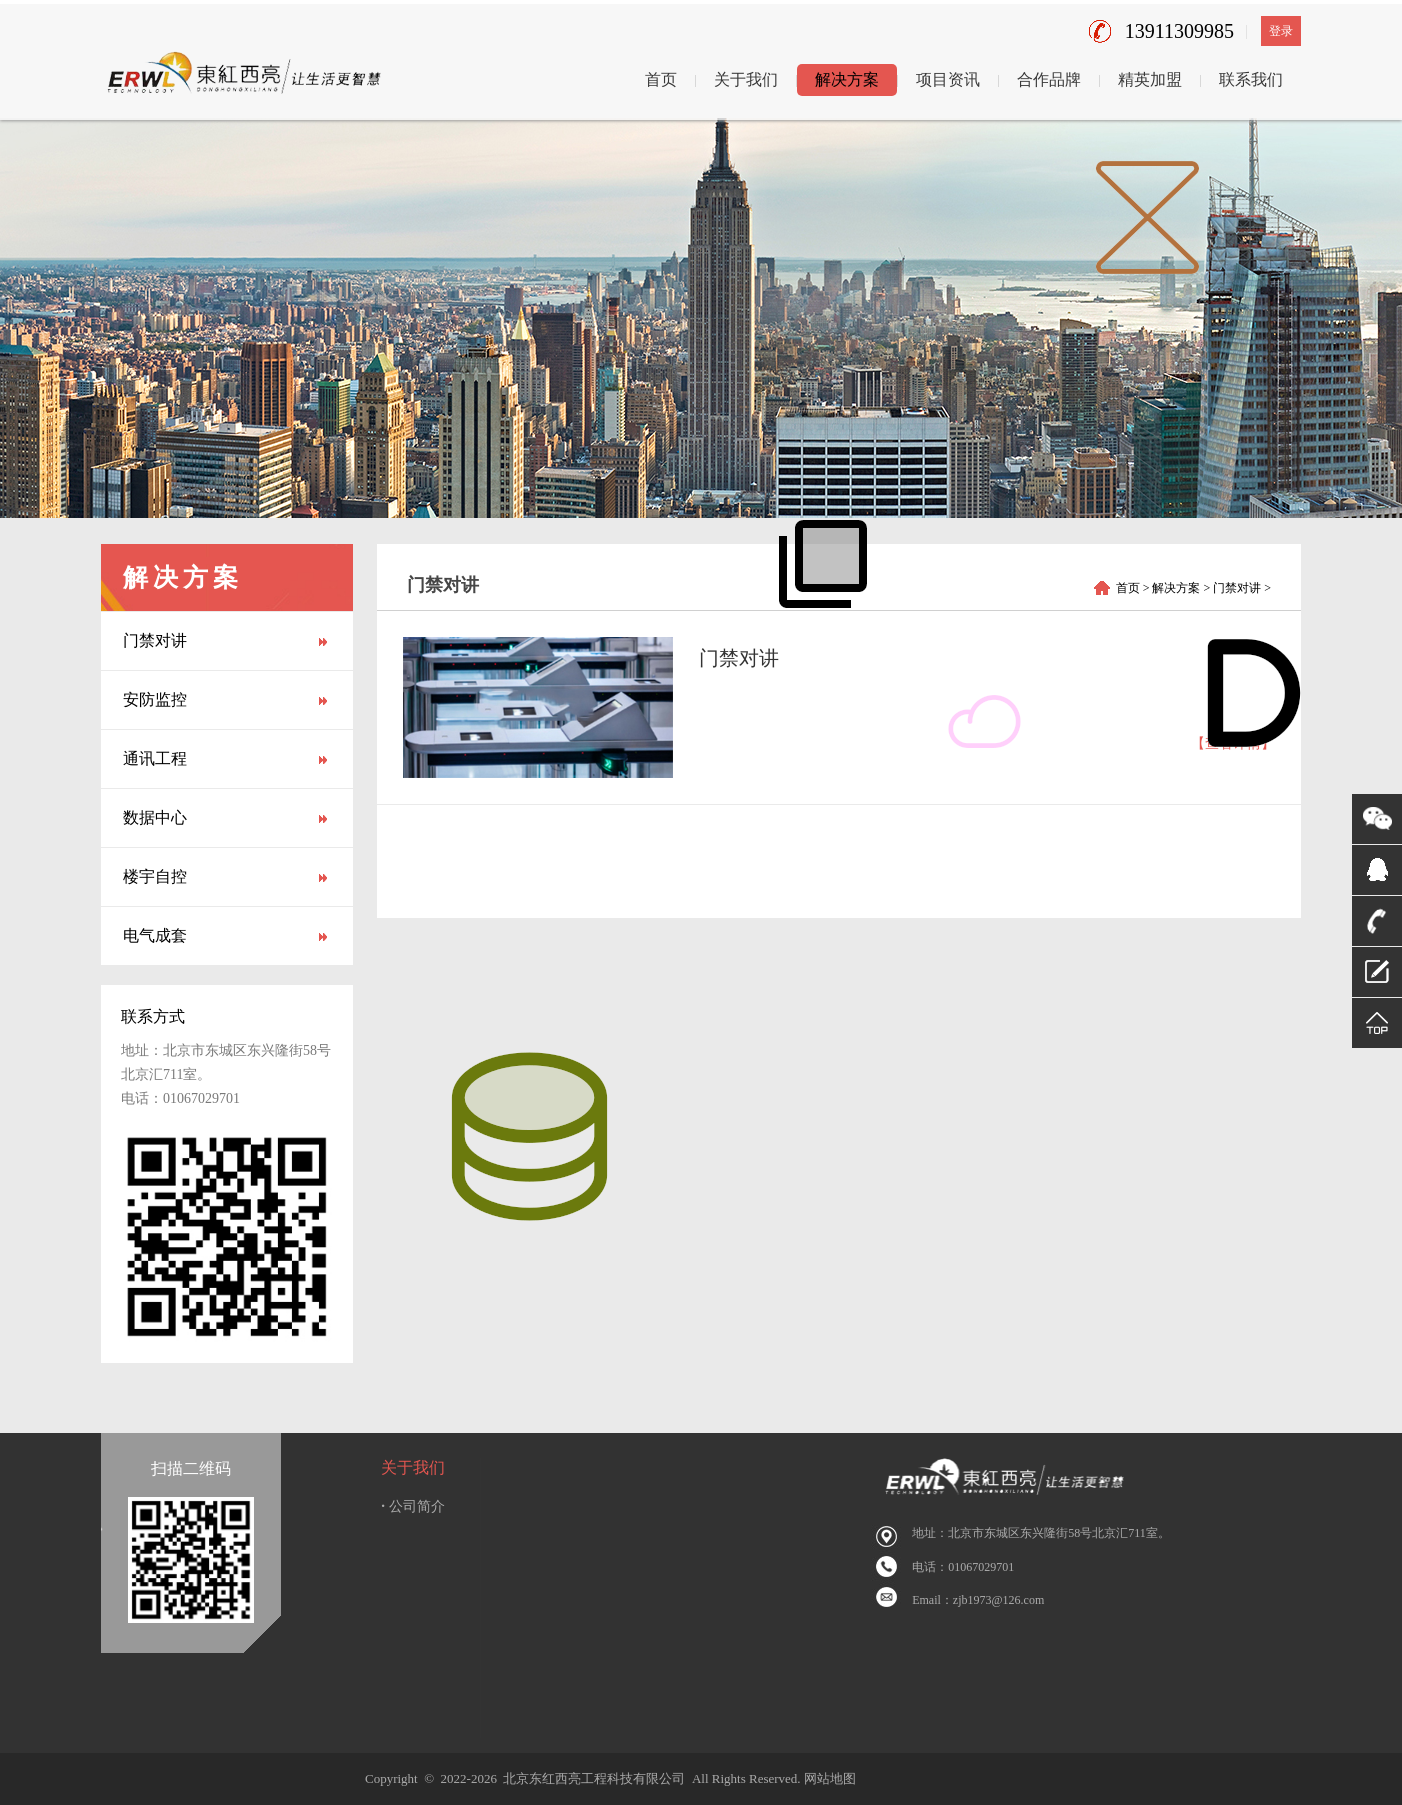 This screenshot has width=1402, height=1805. Describe the element at coordinates (1147, 217) in the screenshot. I see `indicates loading or processing in progress` at that location.